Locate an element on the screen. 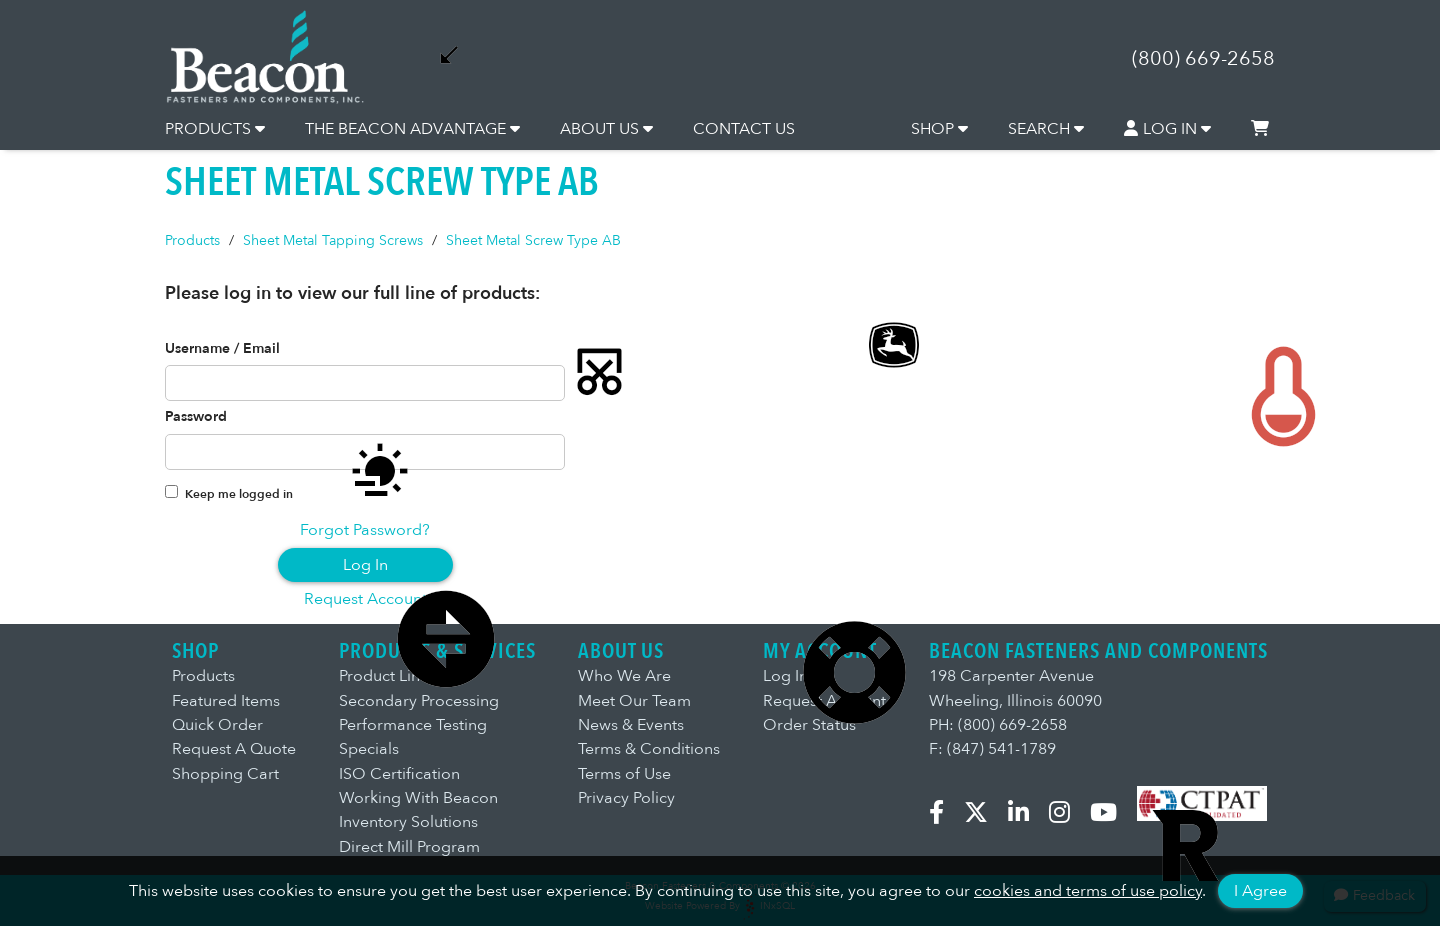 Image resolution: width=1440 pixels, height=926 pixels. exchange or swap currencies is located at coordinates (446, 639).